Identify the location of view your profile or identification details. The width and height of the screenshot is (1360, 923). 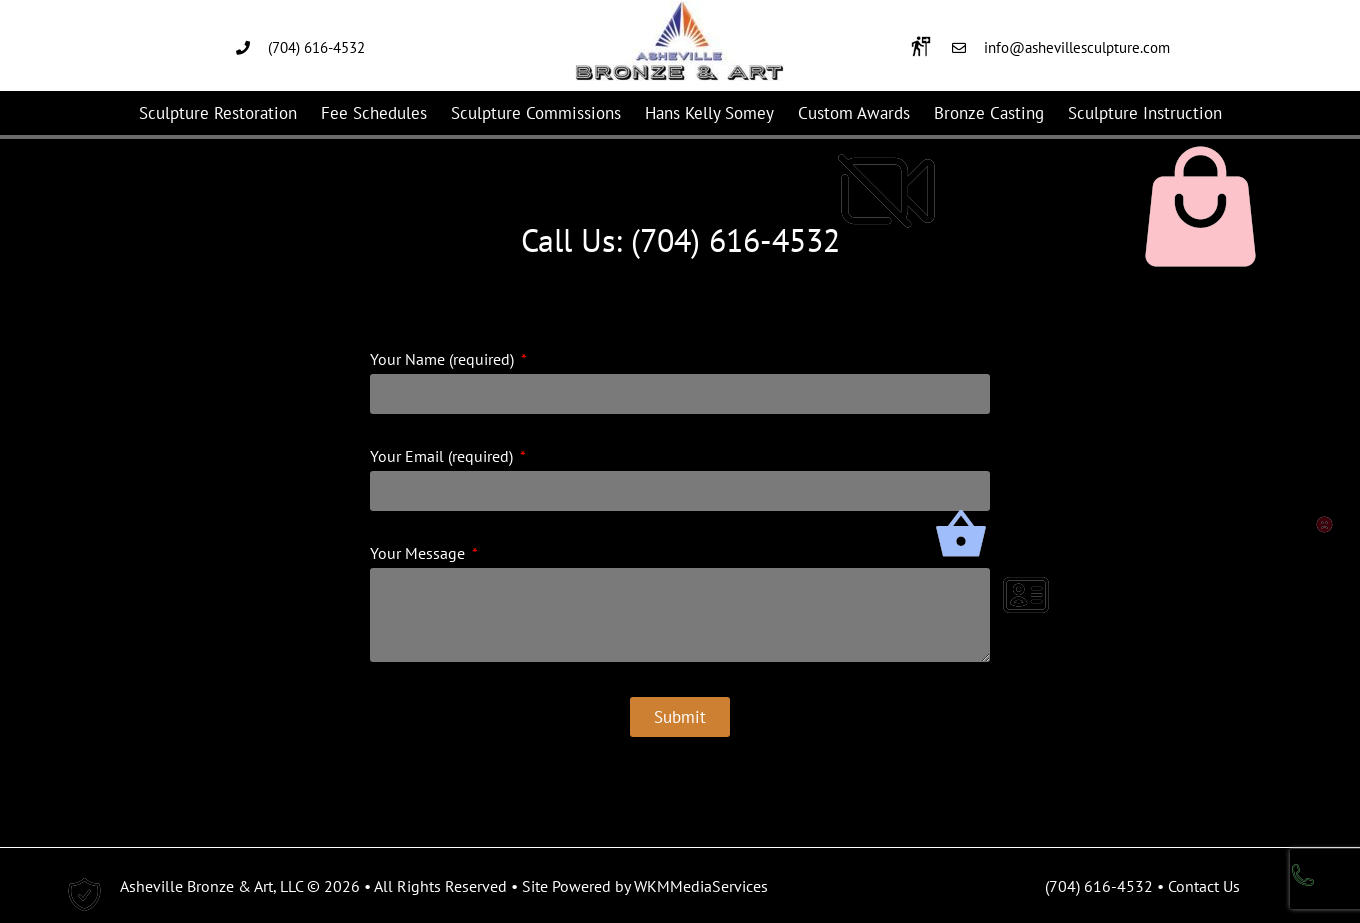
(1026, 595).